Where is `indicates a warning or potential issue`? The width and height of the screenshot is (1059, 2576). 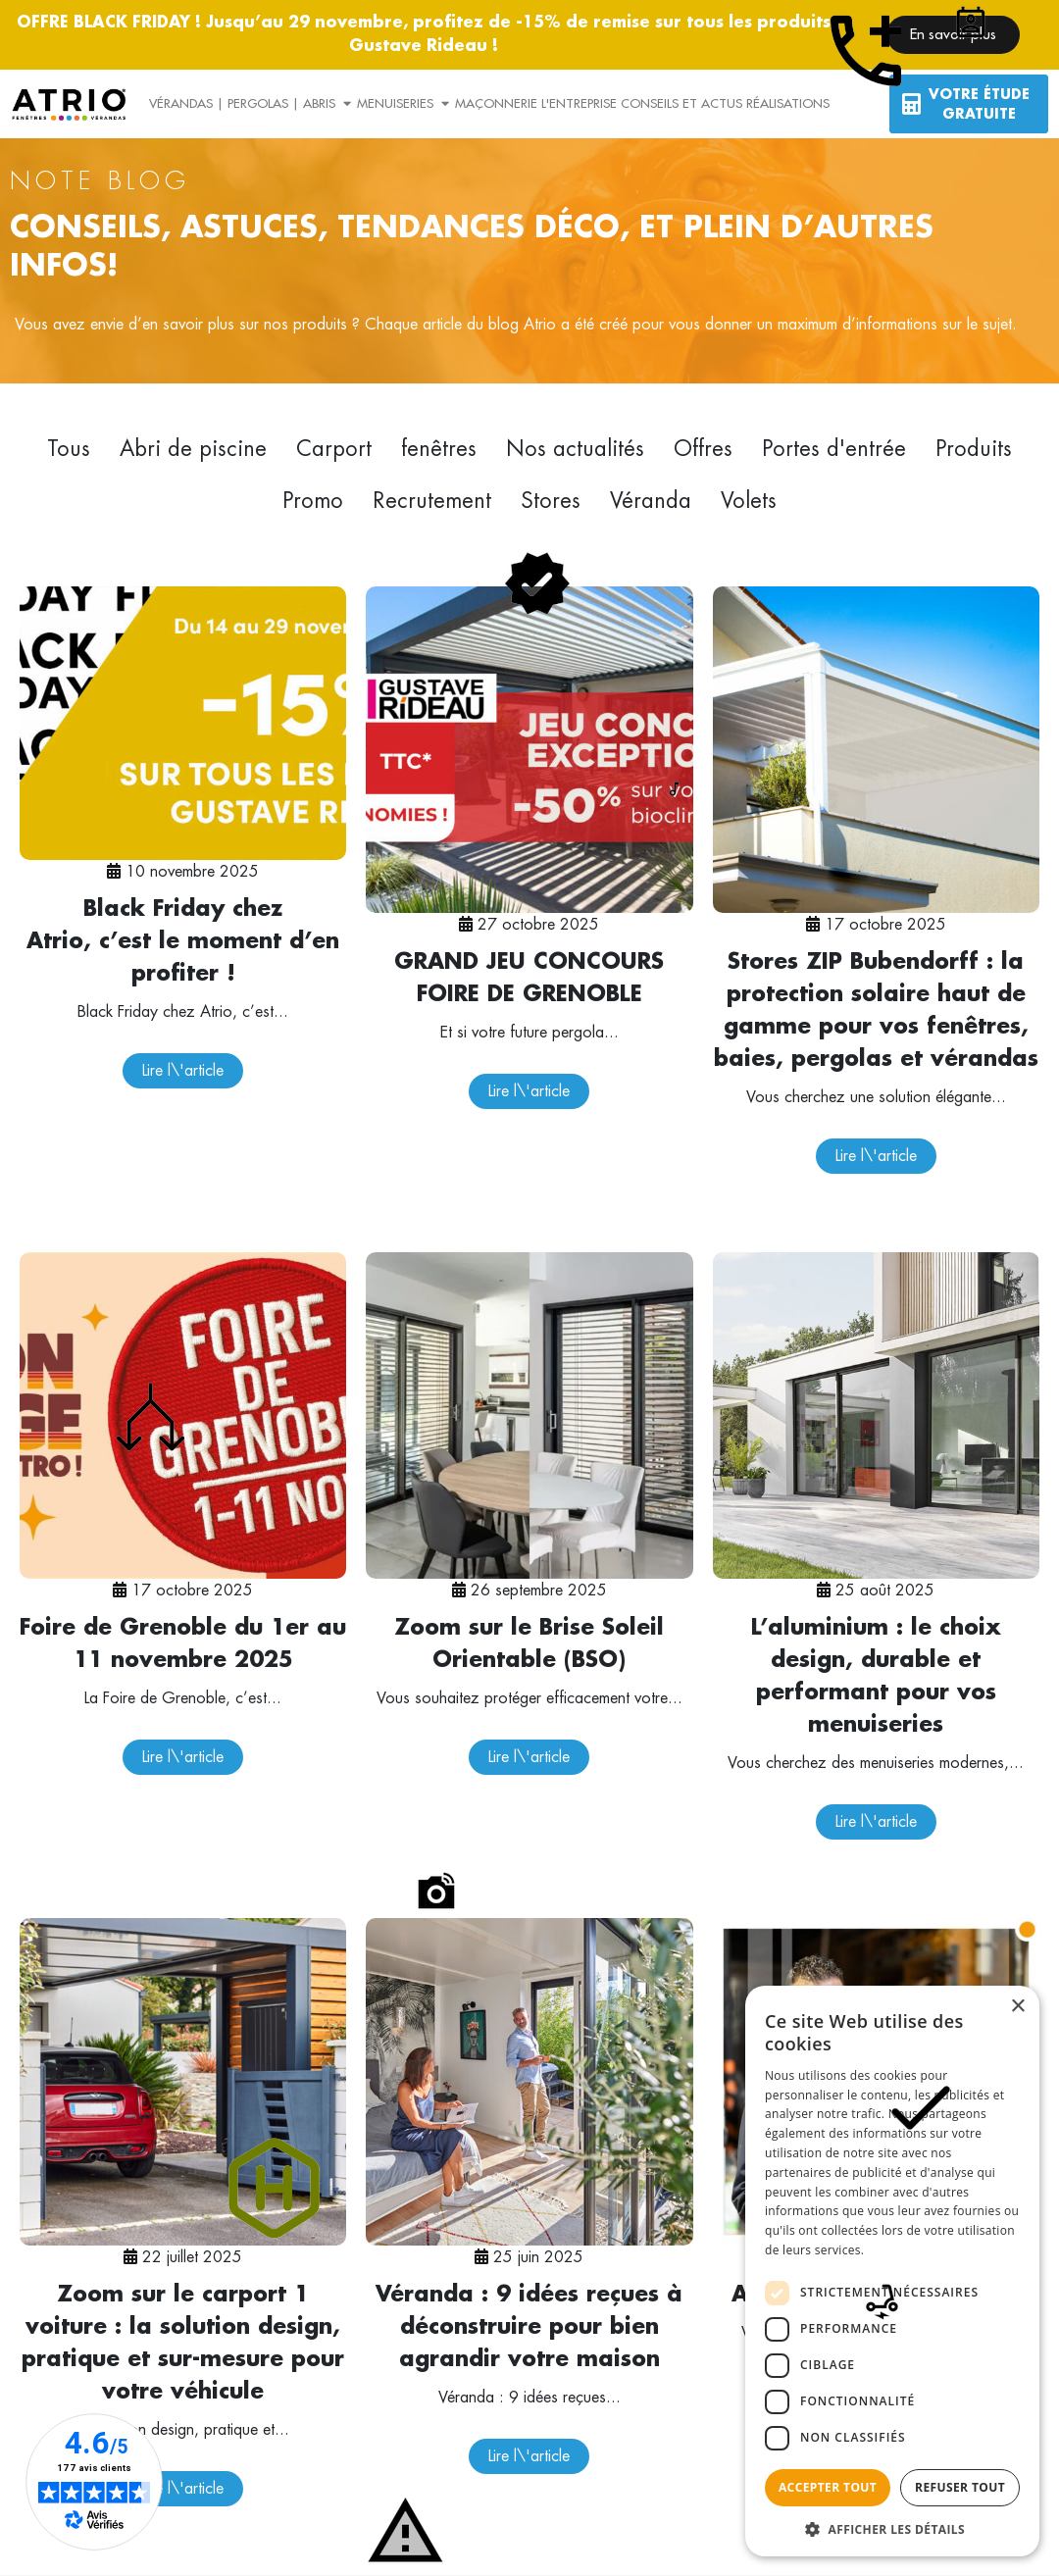 indicates a warning or potential issue is located at coordinates (405, 2531).